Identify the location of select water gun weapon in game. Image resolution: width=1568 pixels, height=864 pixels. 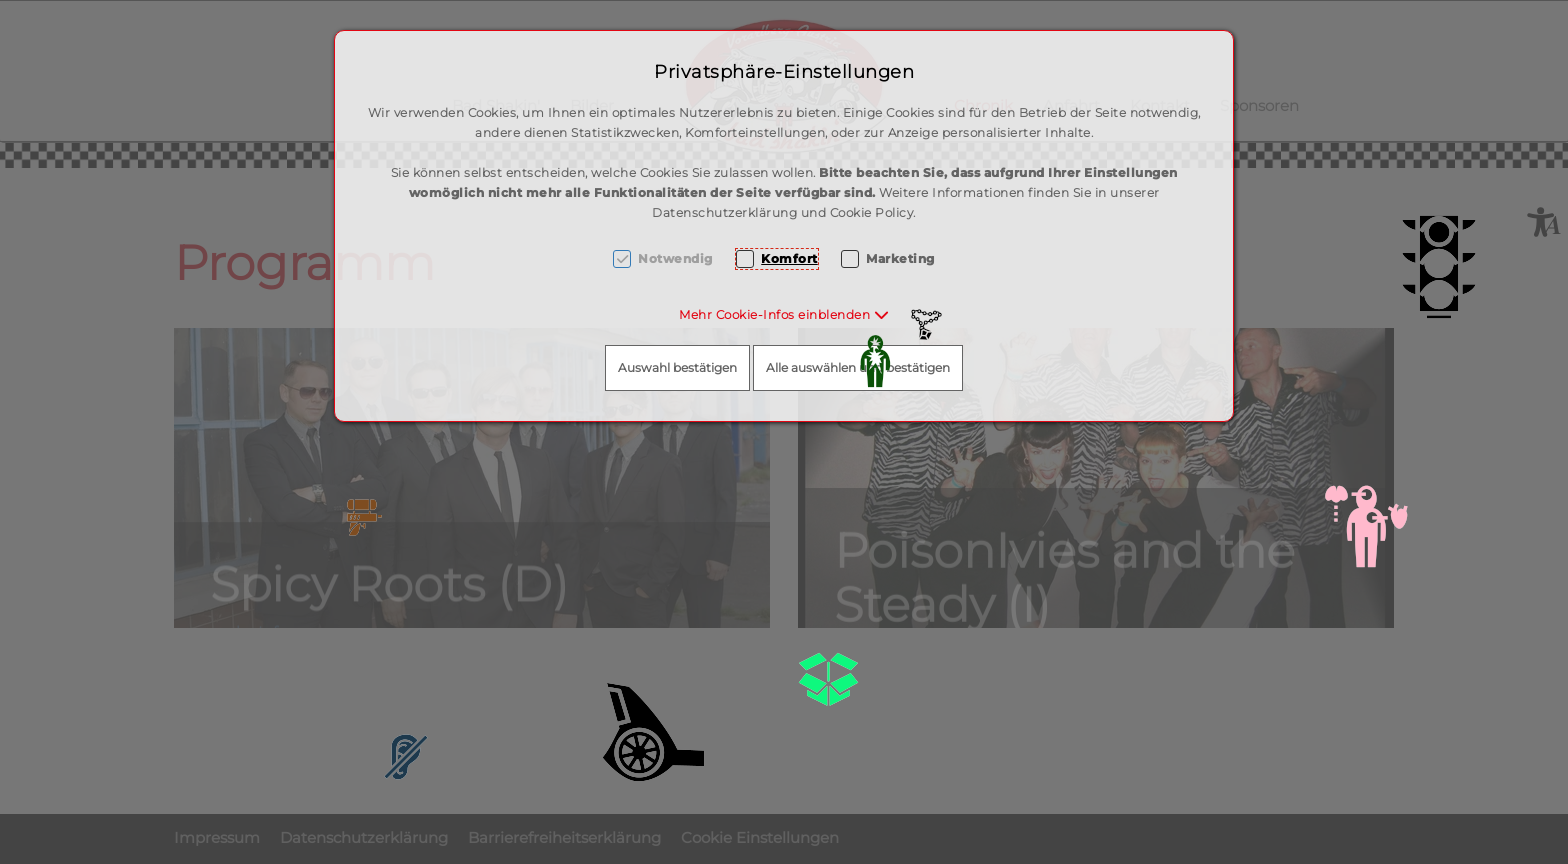
(364, 517).